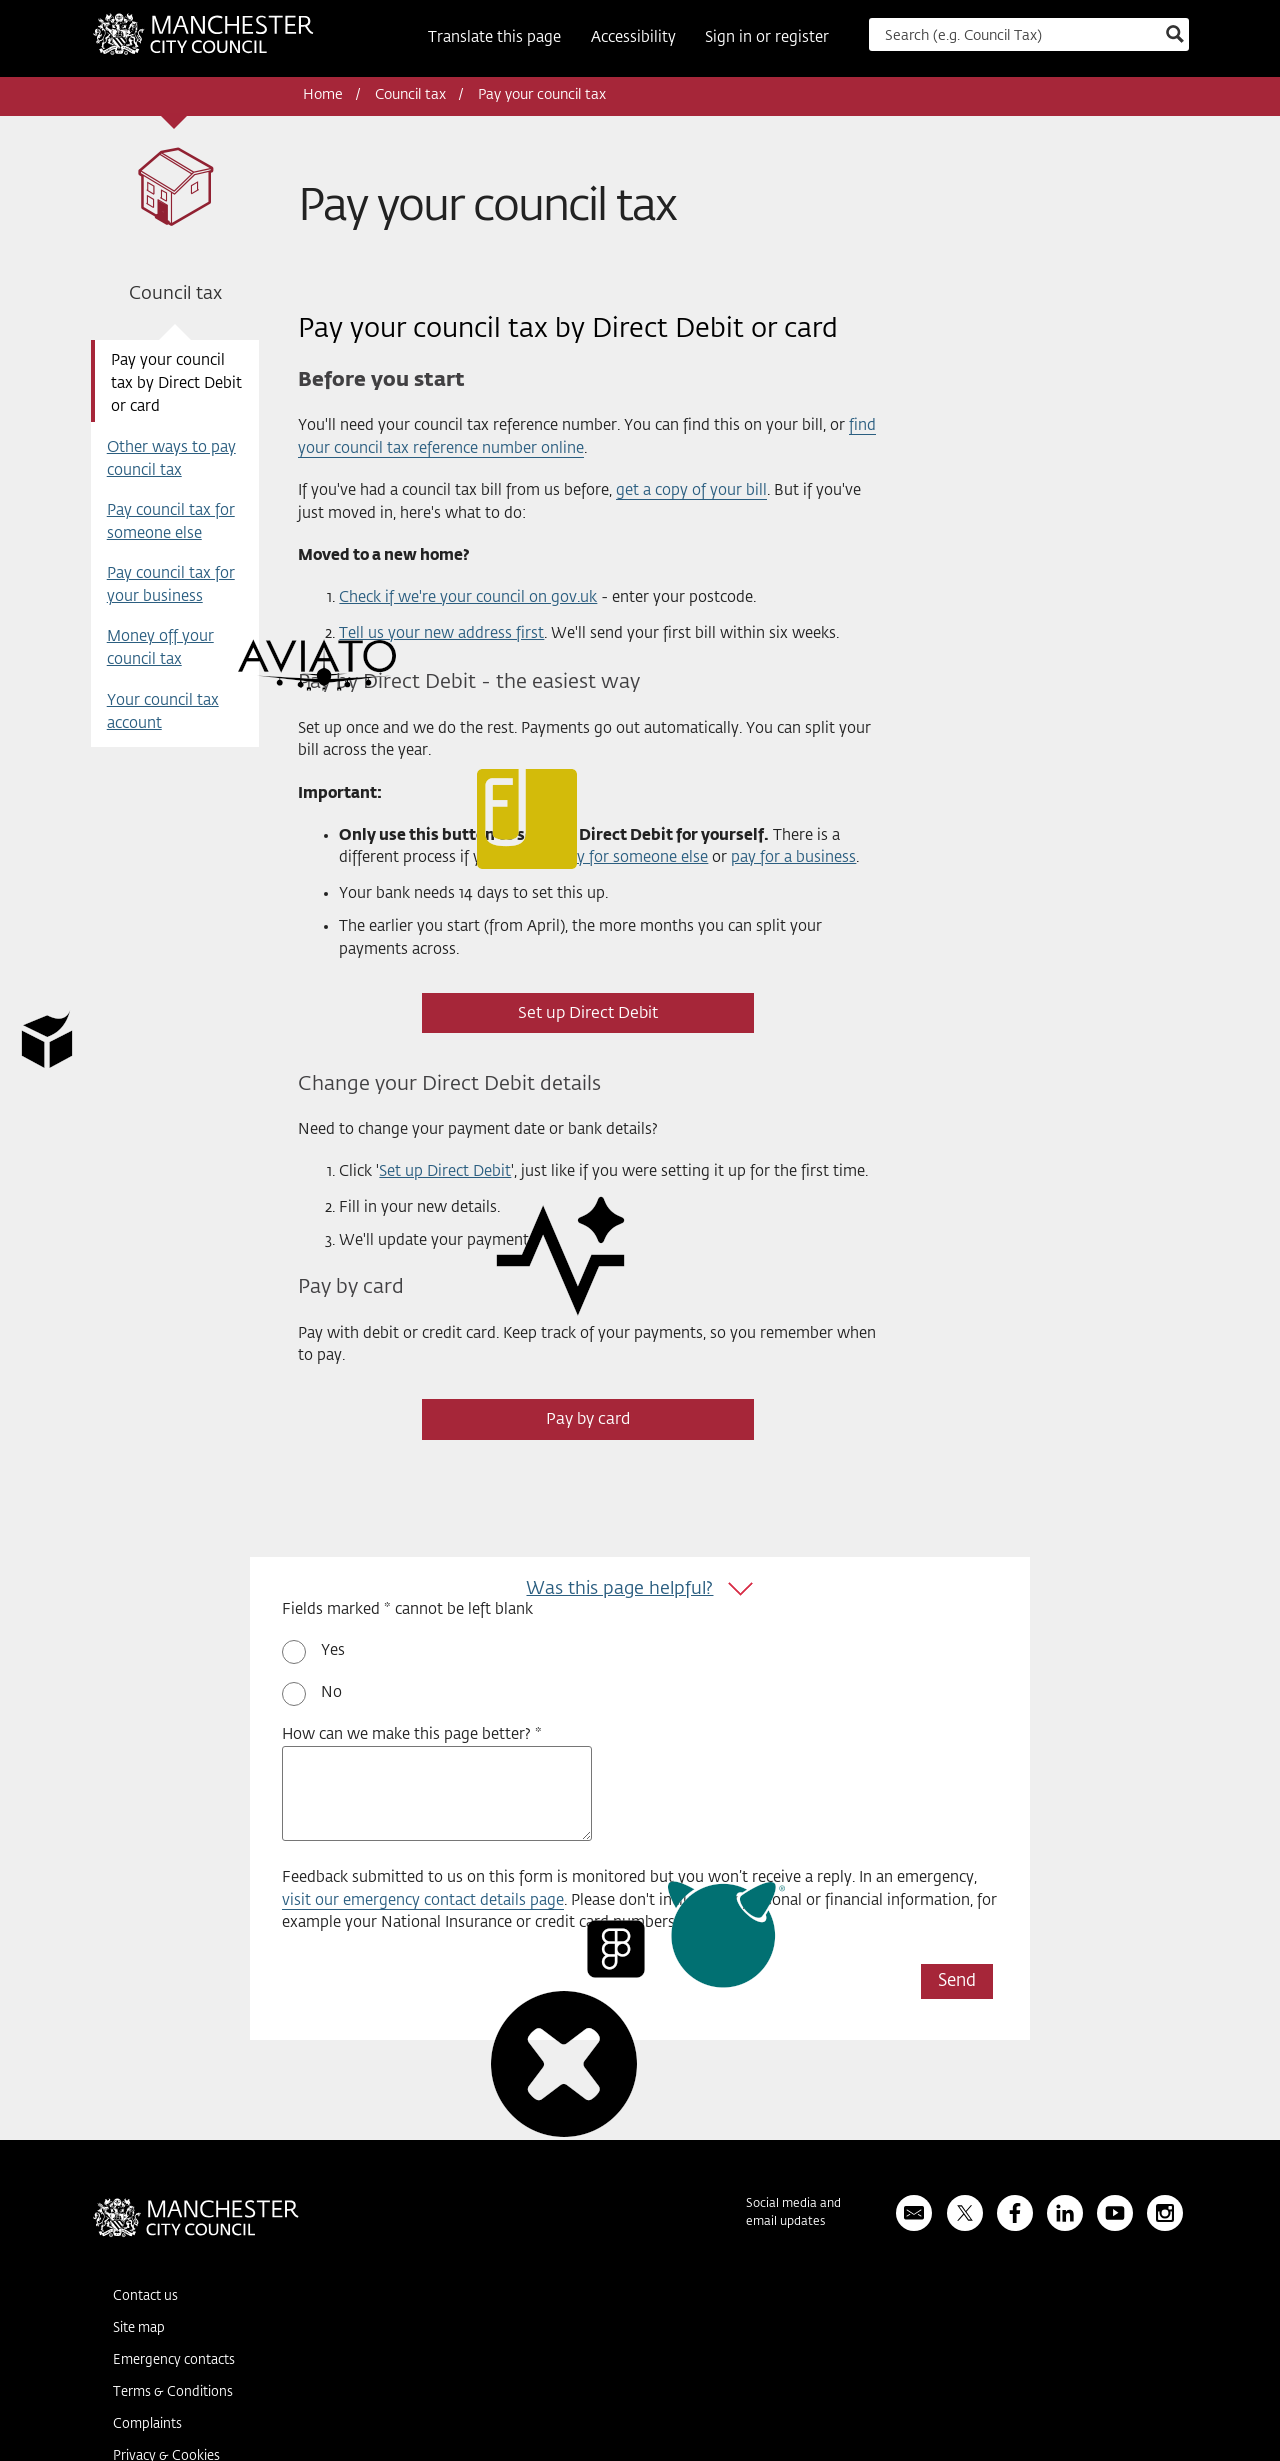  What do you see at coordinates (726, 1934) in the screenshot?
I see `FreeBSD operating system logo` at bounding box center [726, 1934].